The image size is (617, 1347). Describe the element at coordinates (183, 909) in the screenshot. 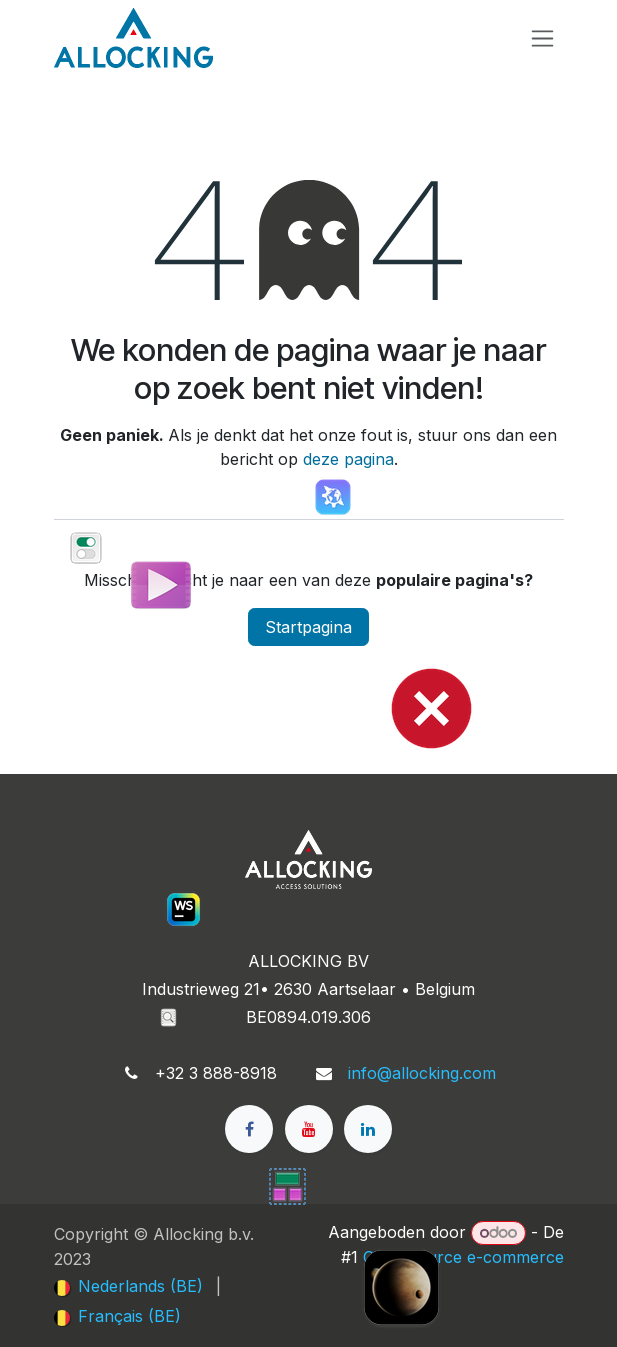

I see `open WebStorm IDE` at that location.